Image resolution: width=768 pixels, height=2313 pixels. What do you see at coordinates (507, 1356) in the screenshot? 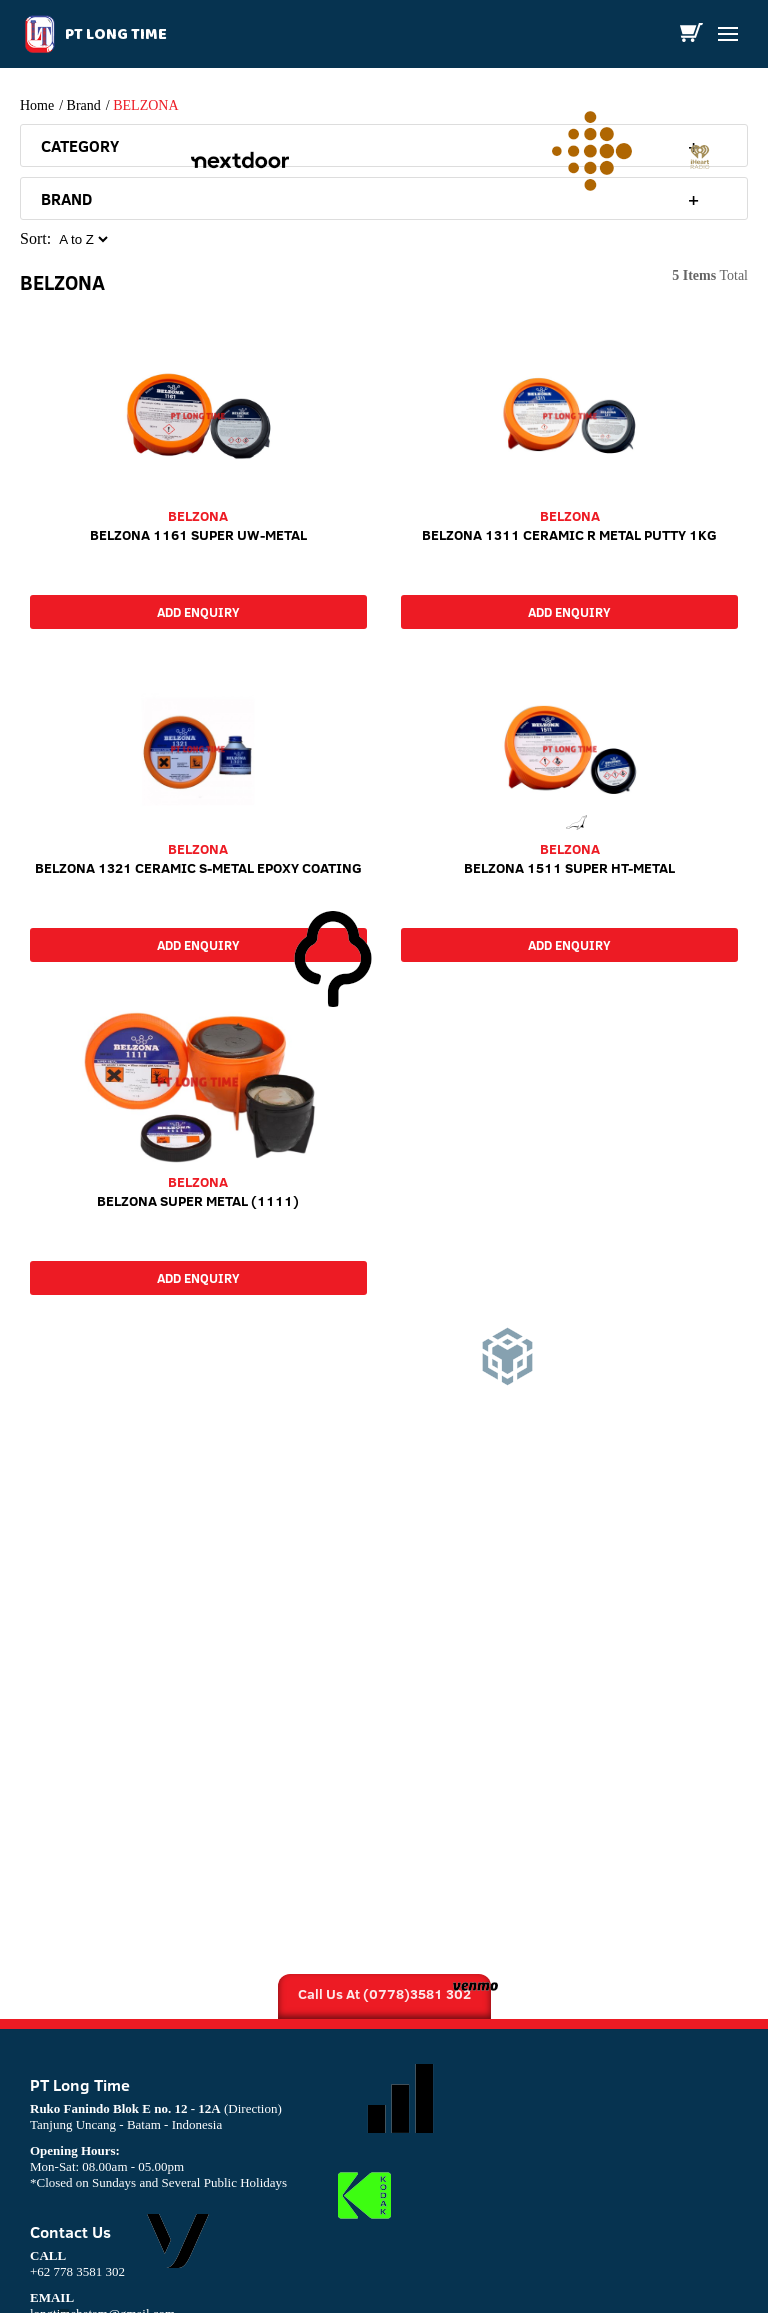
I see `binance coin (BNB) cryptocurrency logo` at bounding box center [507, 1356].